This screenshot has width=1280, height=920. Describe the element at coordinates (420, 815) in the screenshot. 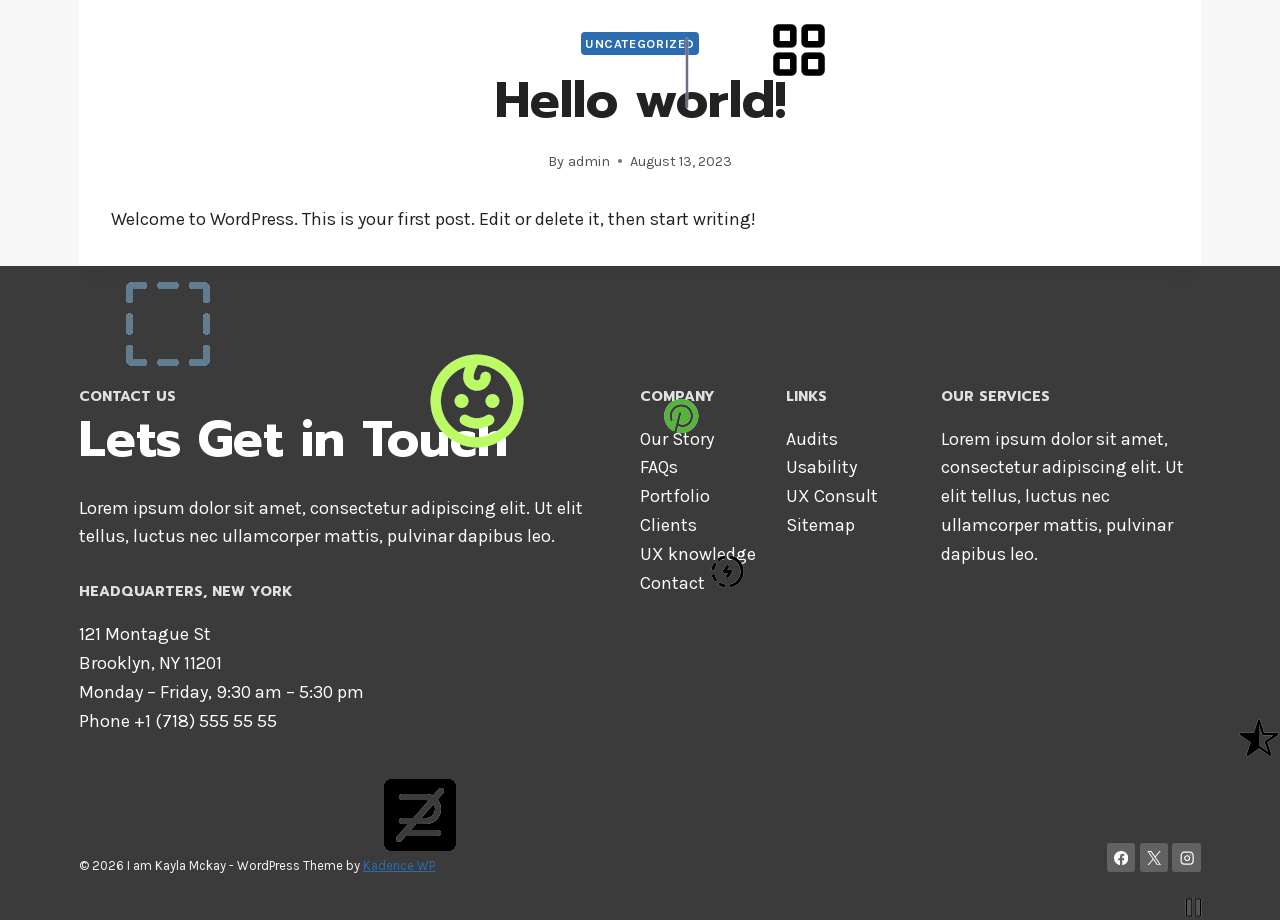

I see `indicates set is not a superset of another set` at that location.